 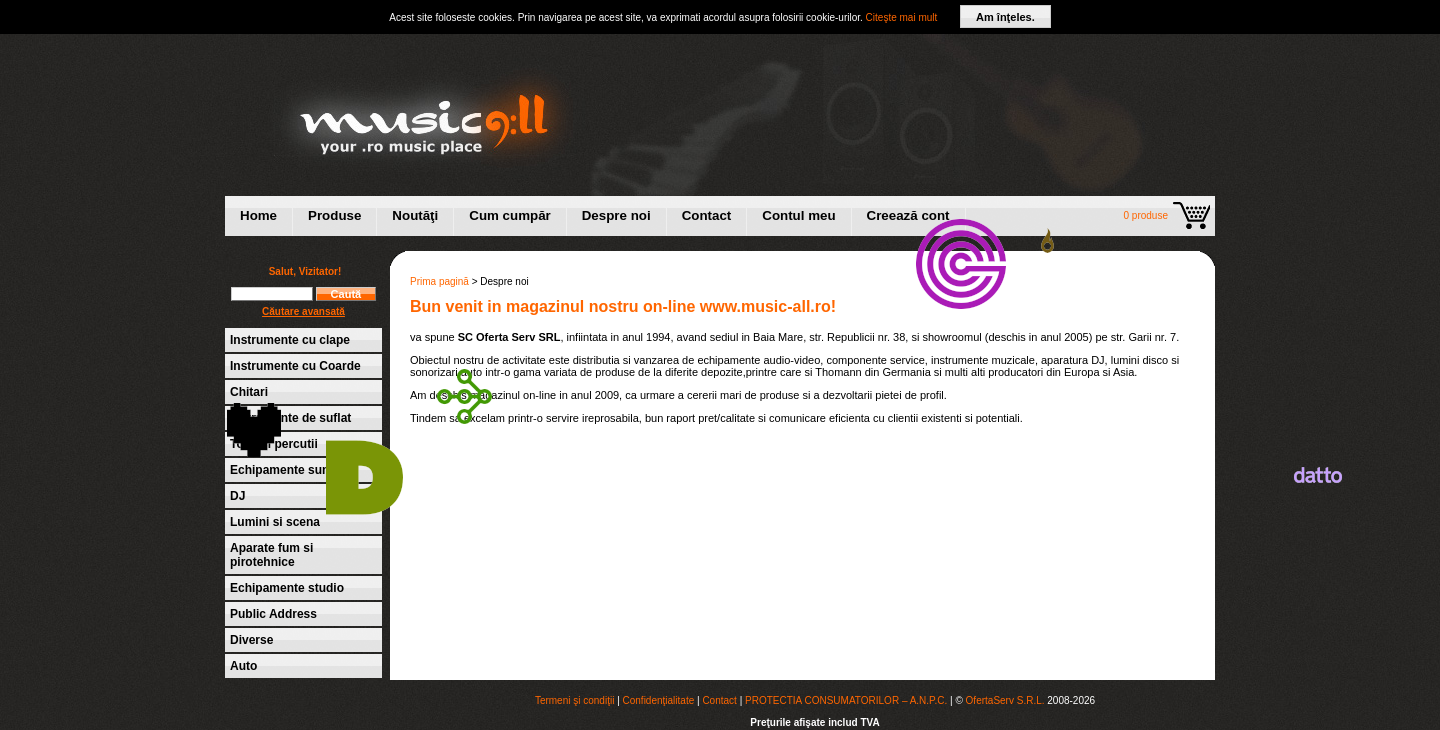 What do you see at coordinates (961, 264) in the screenshot?
I see `greptimedb logo` at bounding box center [961, 264].